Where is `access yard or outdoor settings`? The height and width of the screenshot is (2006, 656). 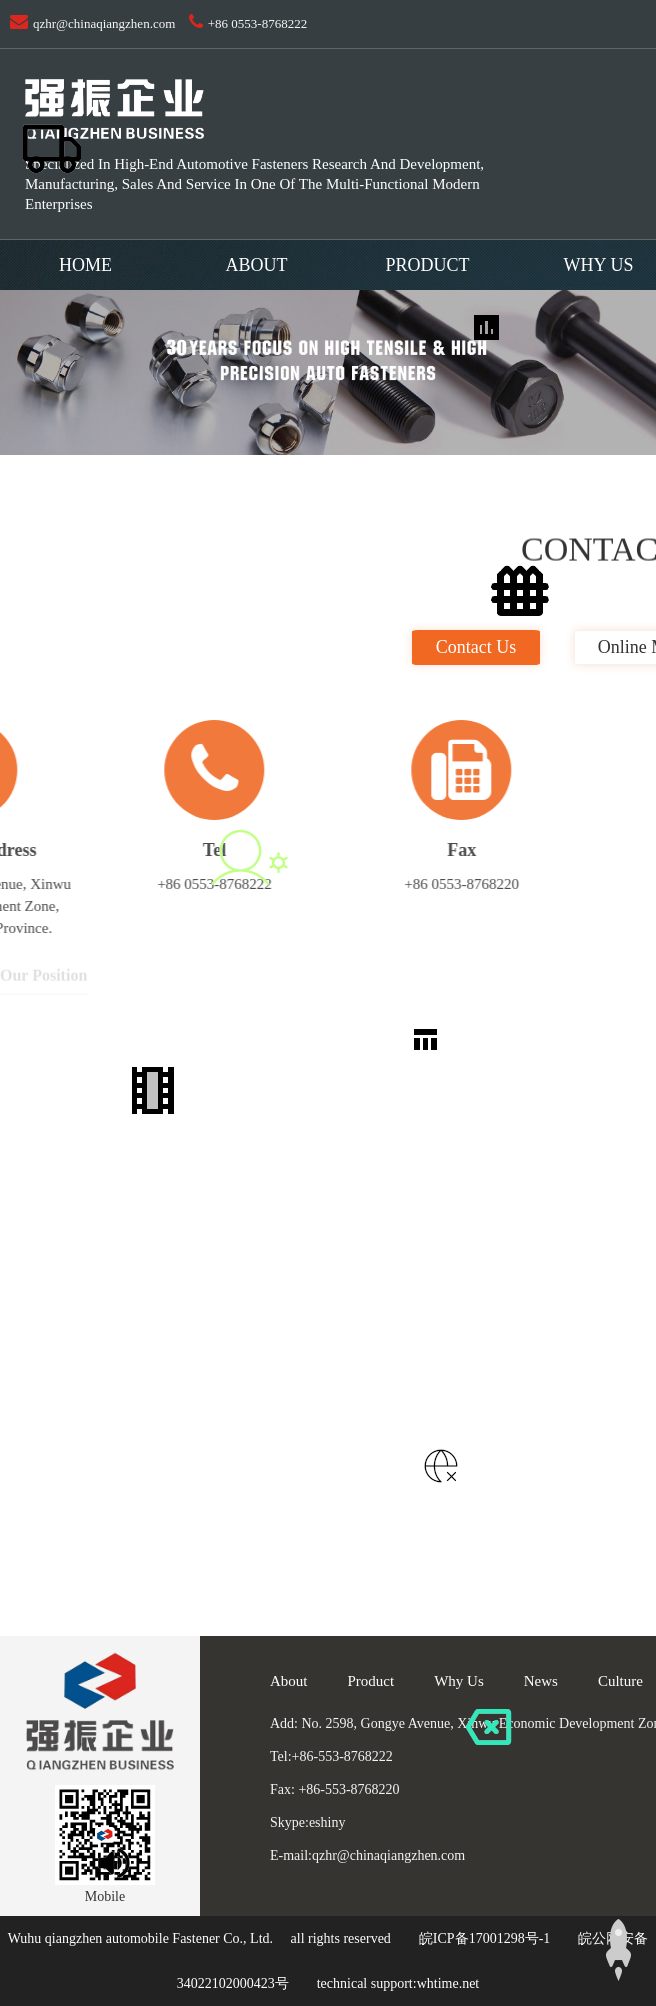
access yard or outdoor settings is located at coordinates (520, 590).